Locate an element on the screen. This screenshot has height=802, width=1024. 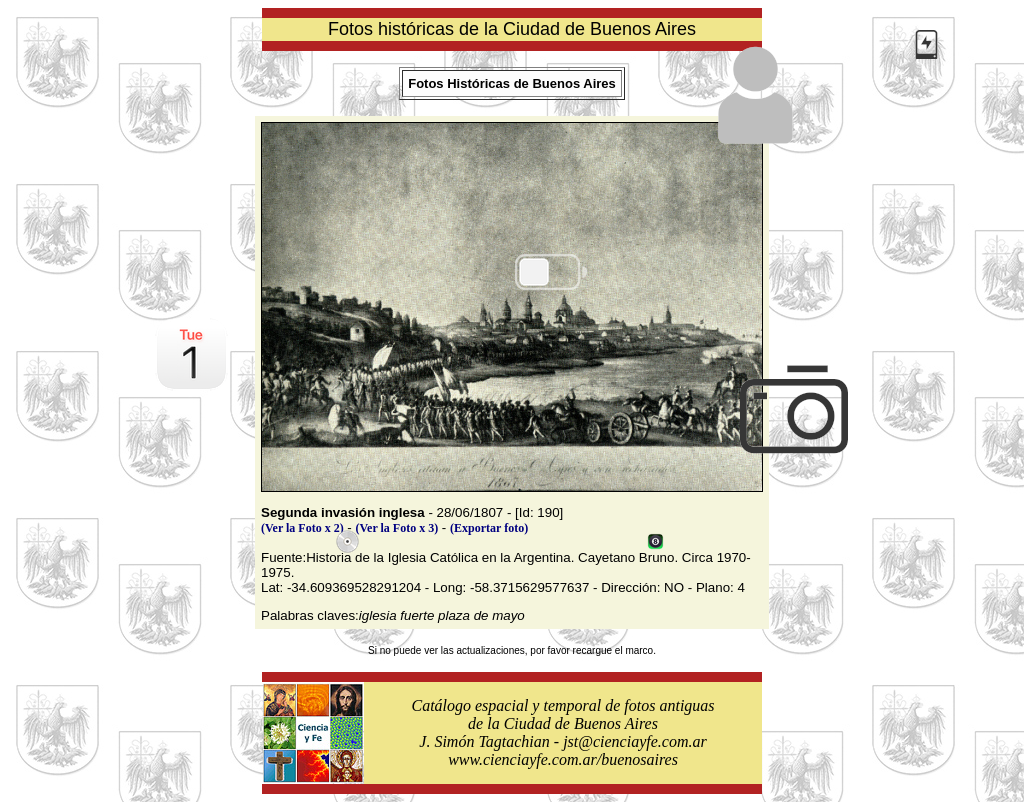
indicates battery at 50% charge is located at coordinates (551, 272).